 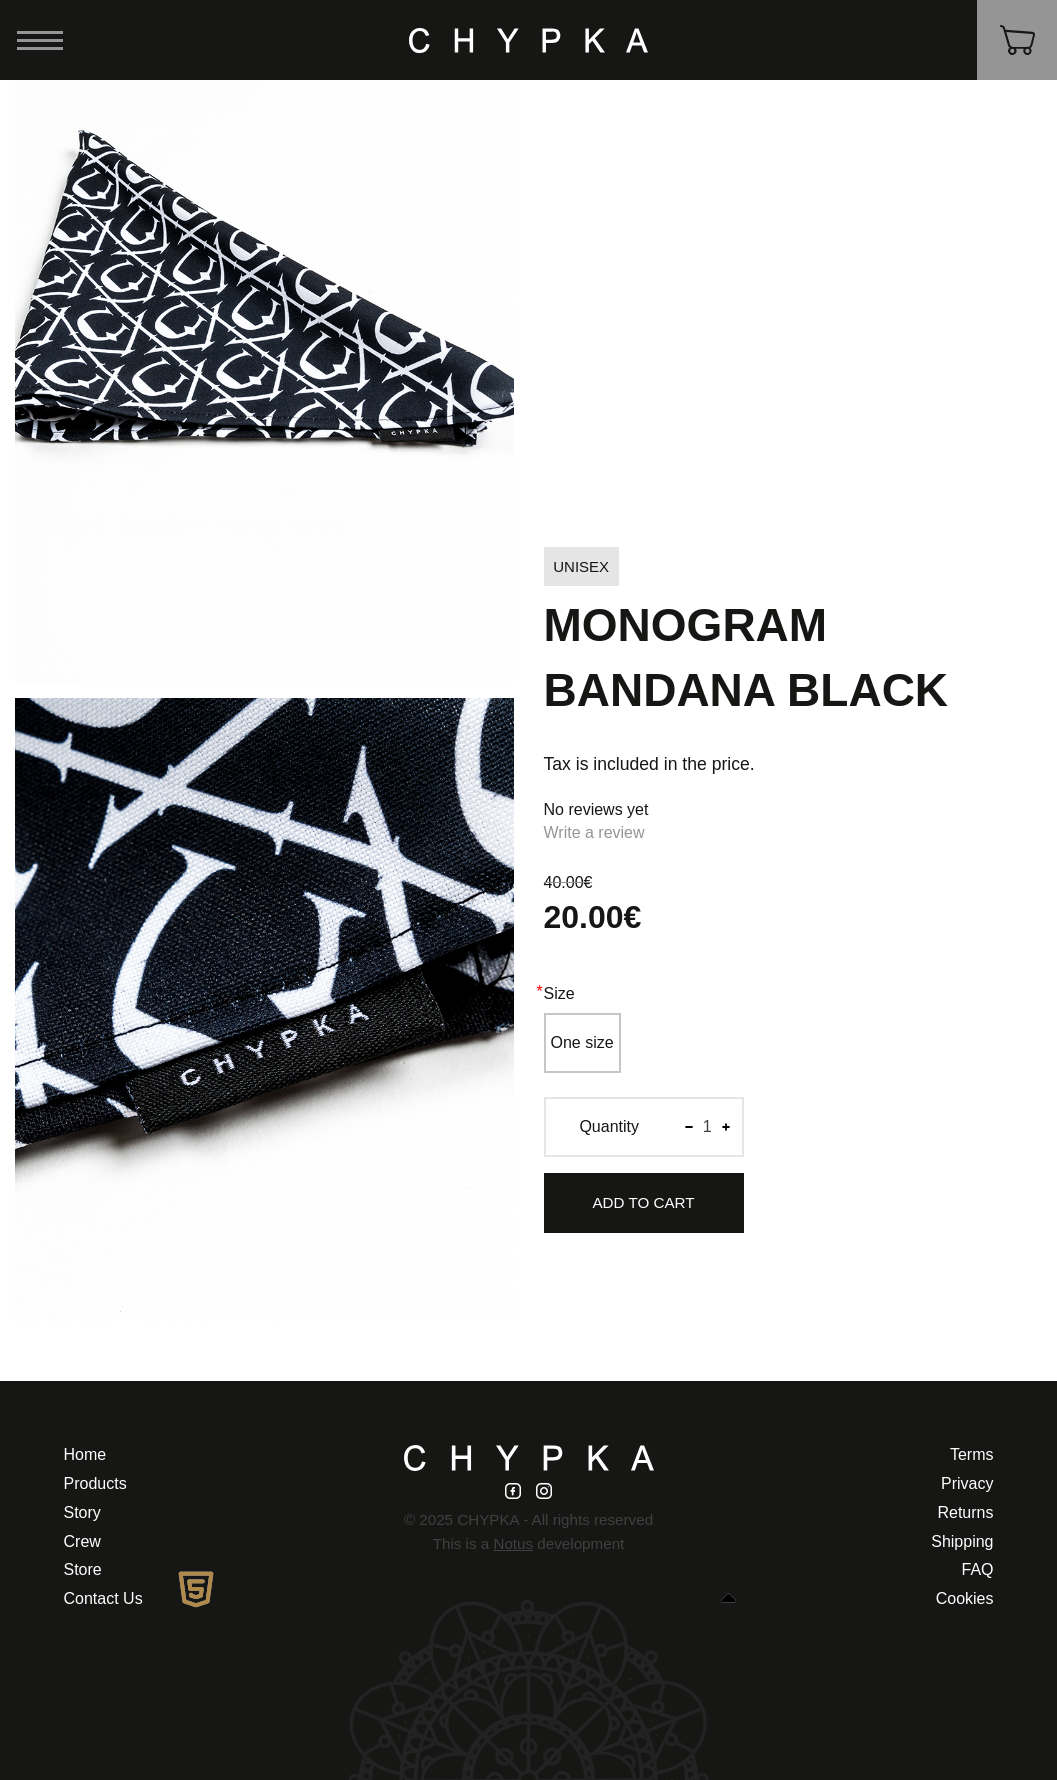 I want to click on collapse an expanded section, so click(x=728, y=1598).